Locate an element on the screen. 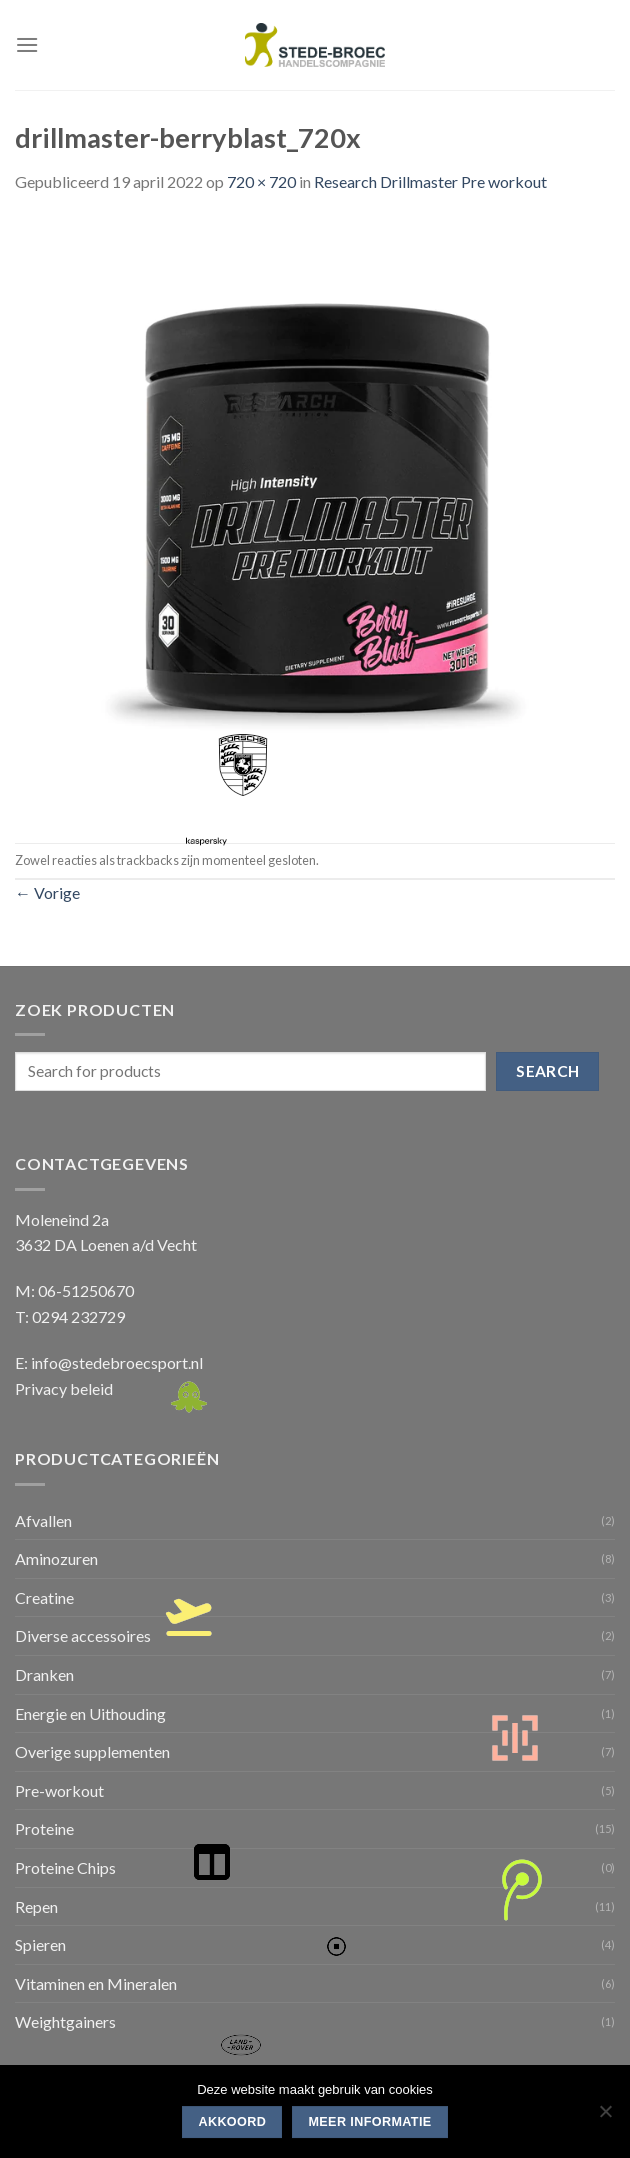 The height and width of the screenshot is (2158, 630). switch to column view layout is located at coordinates (212, 1862).